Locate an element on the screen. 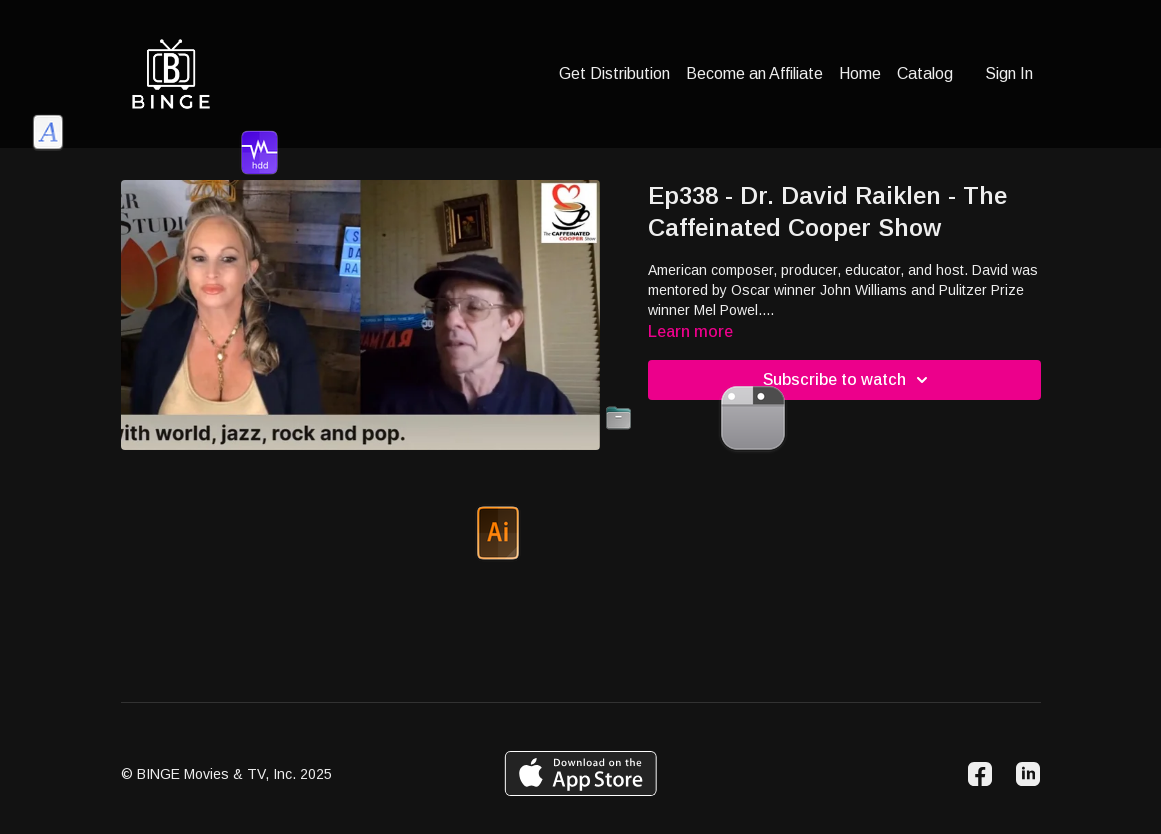  an Adobe Illustrator file is located at coordinates (498, 533).